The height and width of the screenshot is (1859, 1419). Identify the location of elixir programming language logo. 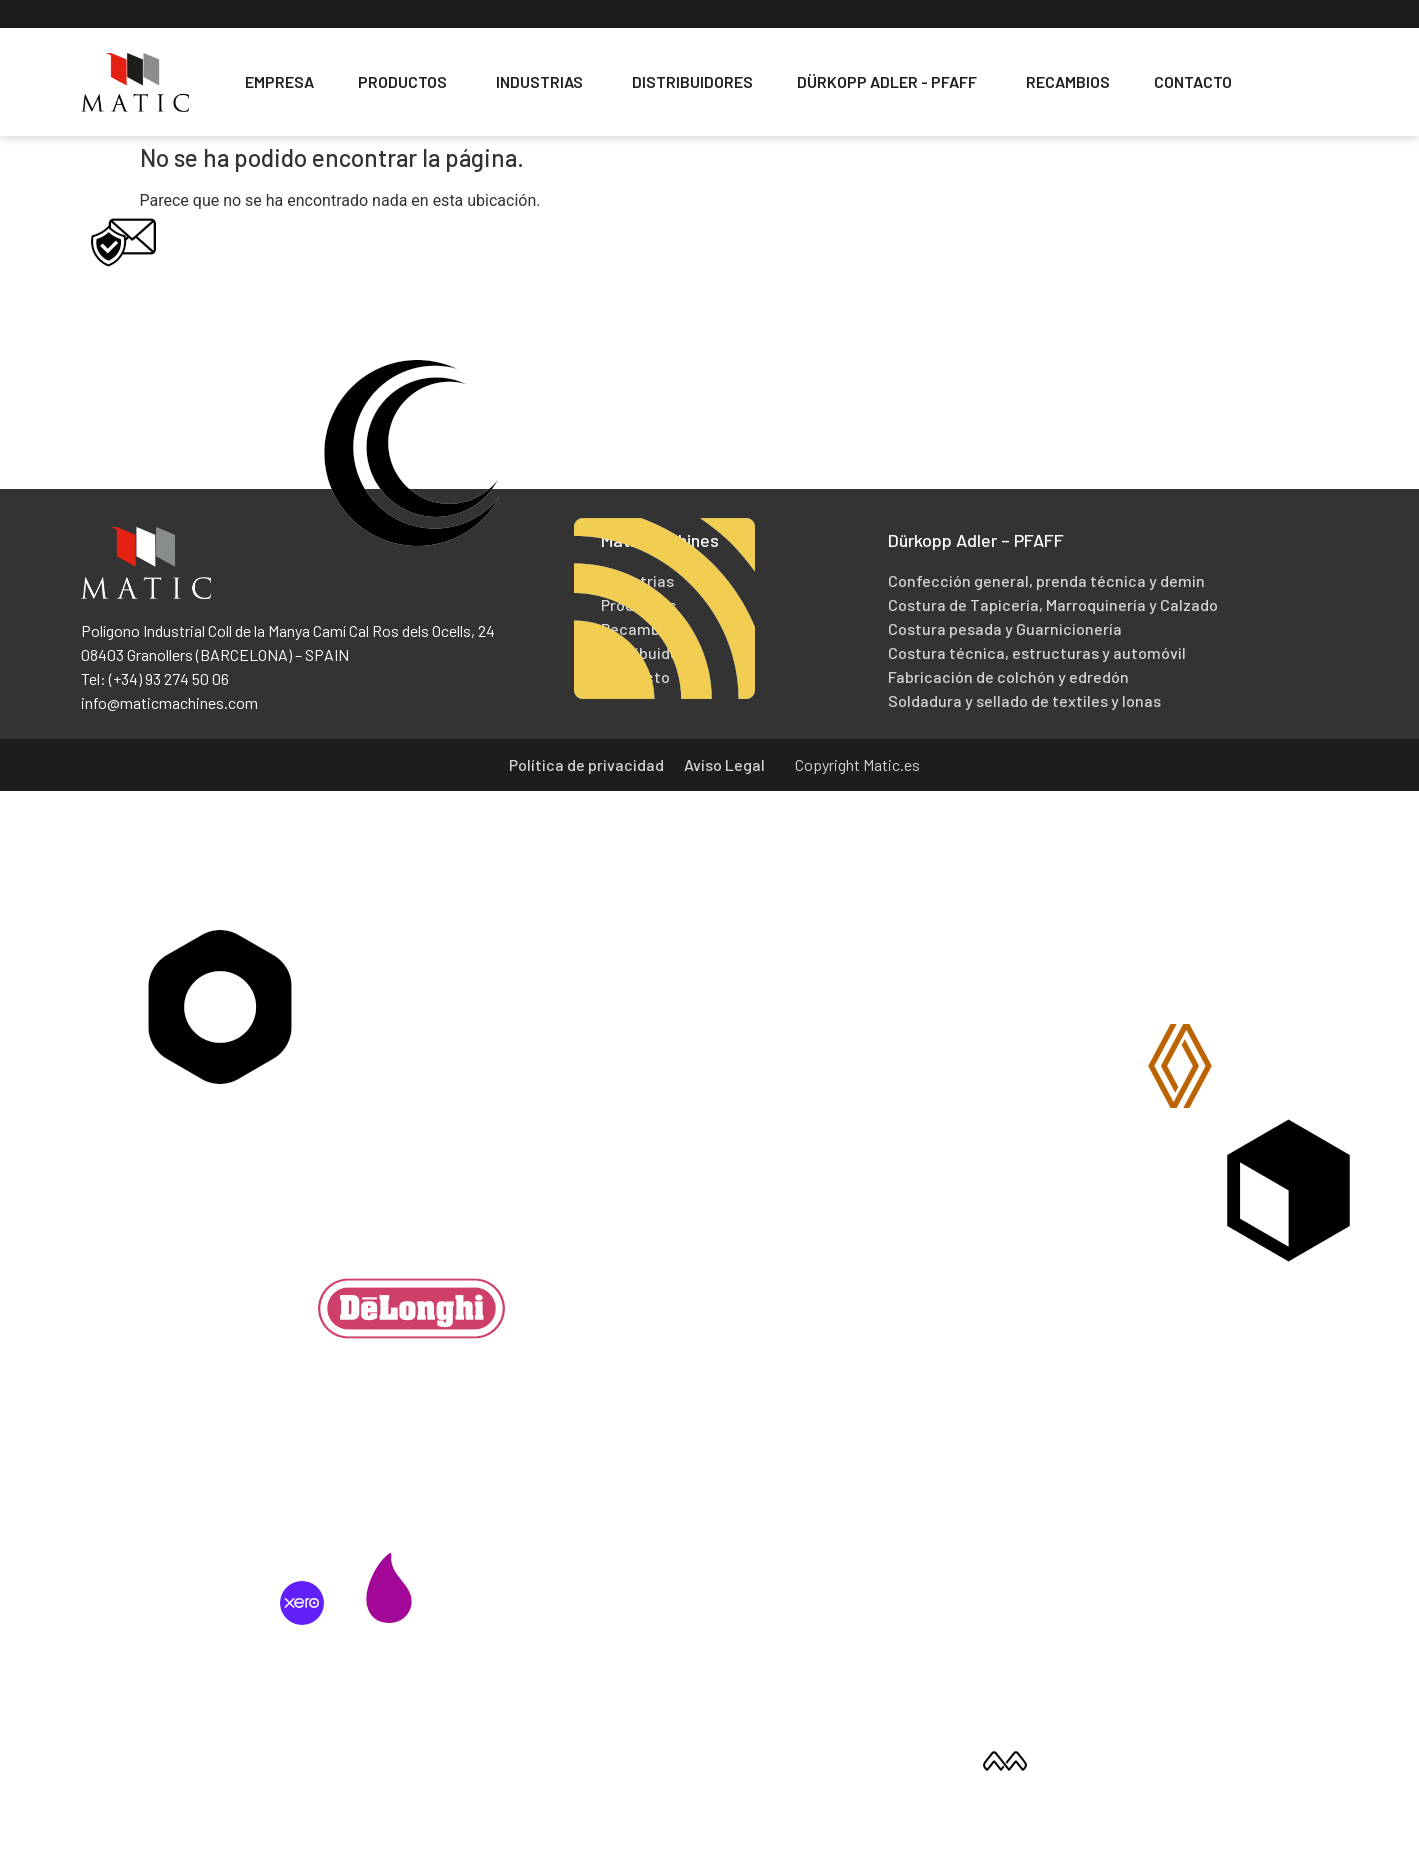
(389, 1588).